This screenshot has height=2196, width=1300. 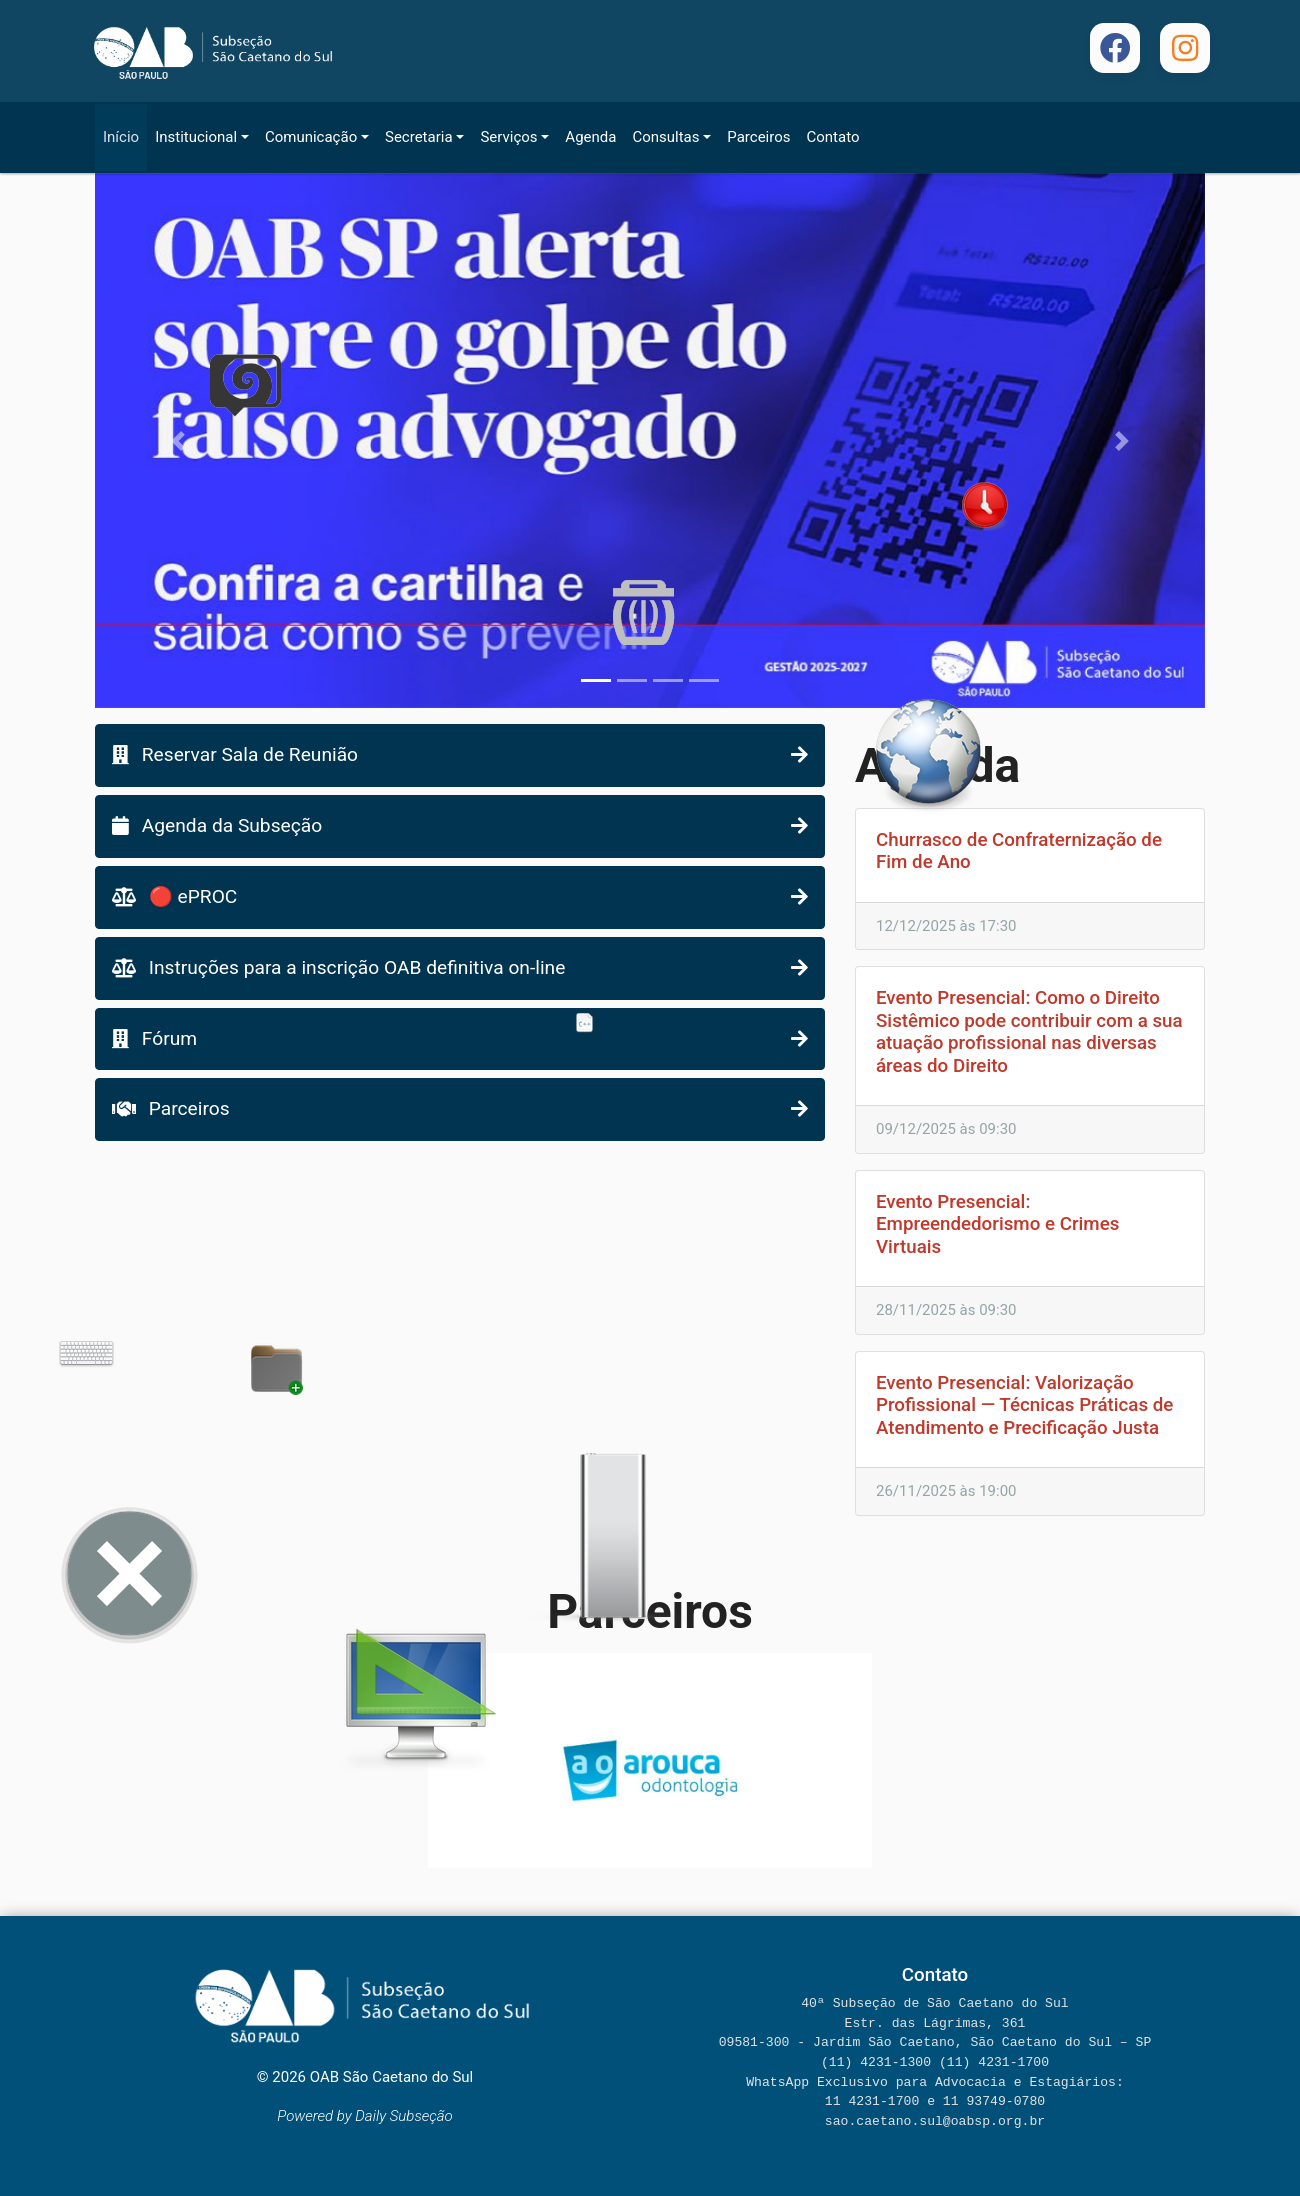 What do you see at coordinates (245, 385) in the screenshot?
I see `open fractal messaging app` at bounding box center [245, 385].